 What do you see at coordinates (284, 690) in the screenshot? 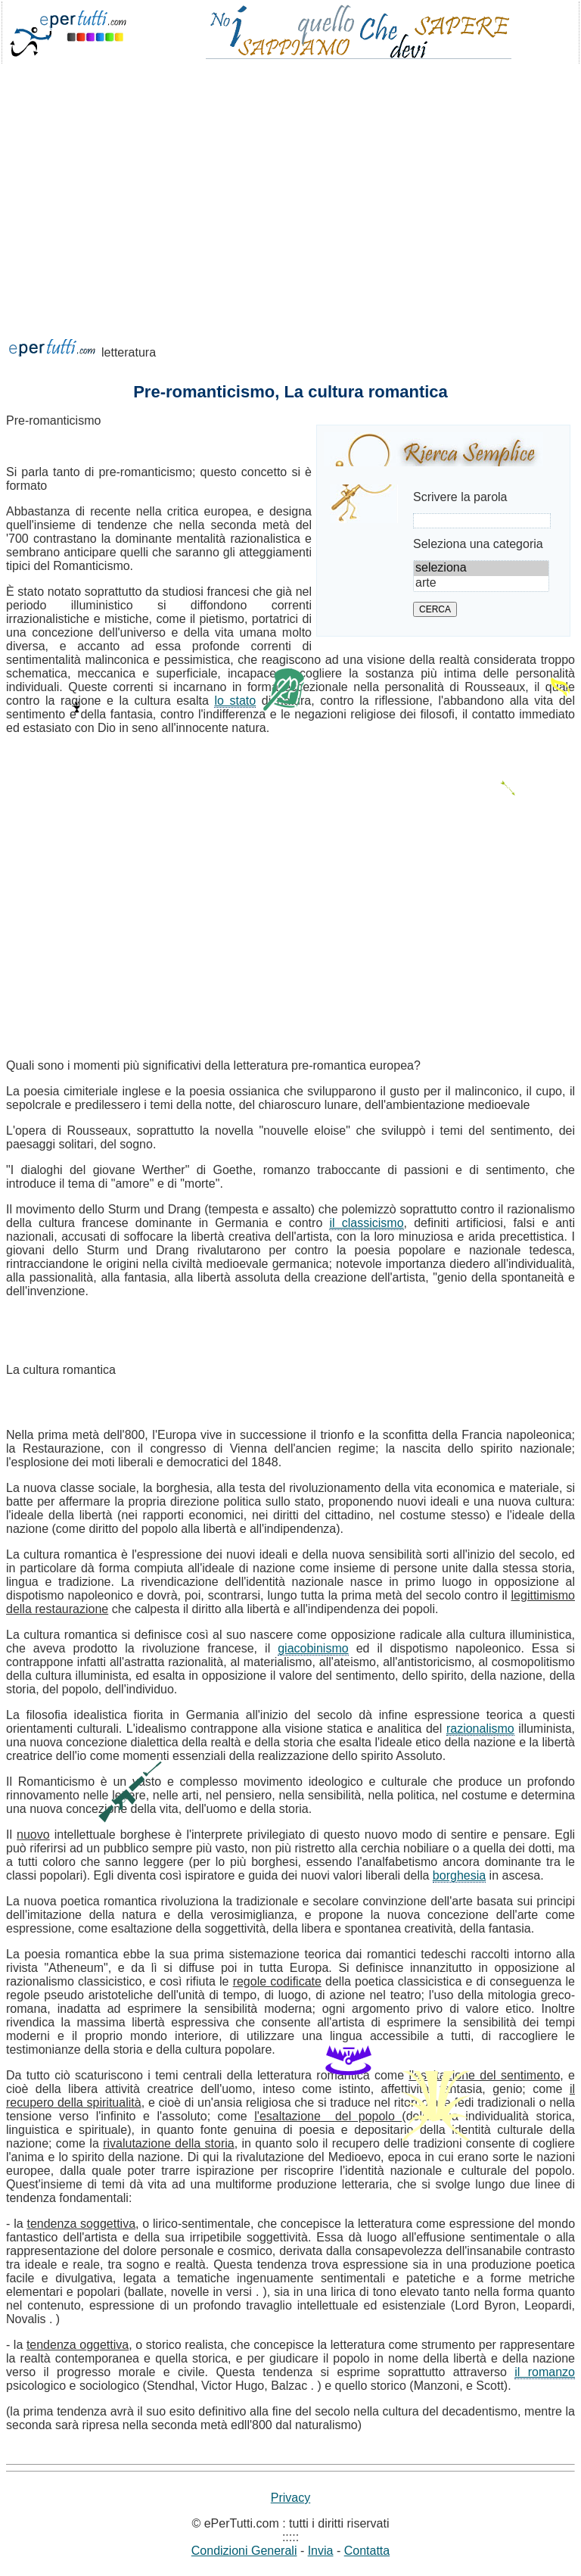
I see `breakfast or food-related game item` at bounding box center [284, 690].